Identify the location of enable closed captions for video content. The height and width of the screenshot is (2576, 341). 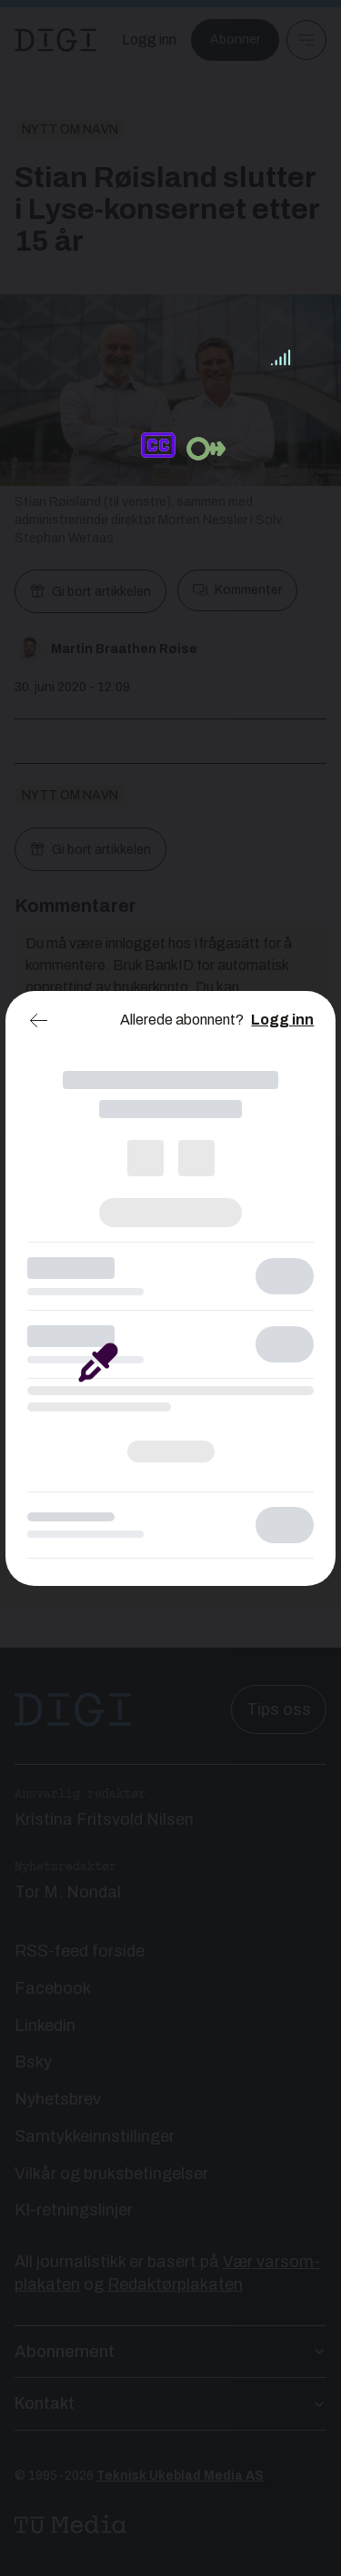
(158, 445).